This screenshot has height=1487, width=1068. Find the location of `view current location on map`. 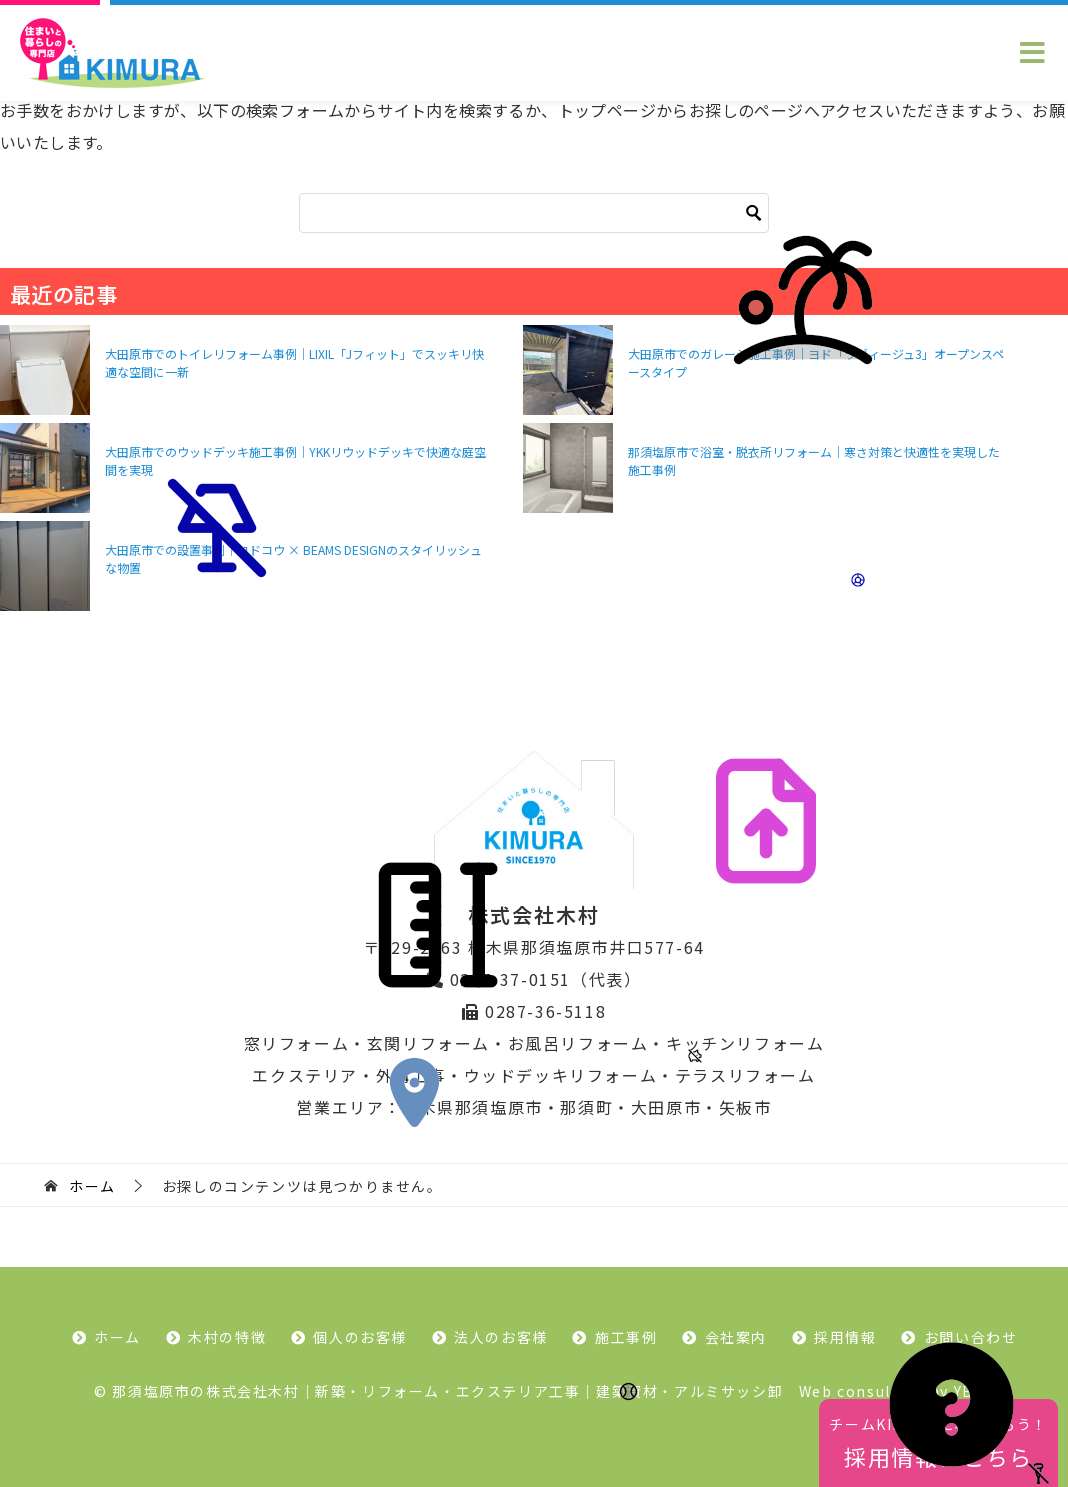

view current location on map is located at coordinates (414, 1092).